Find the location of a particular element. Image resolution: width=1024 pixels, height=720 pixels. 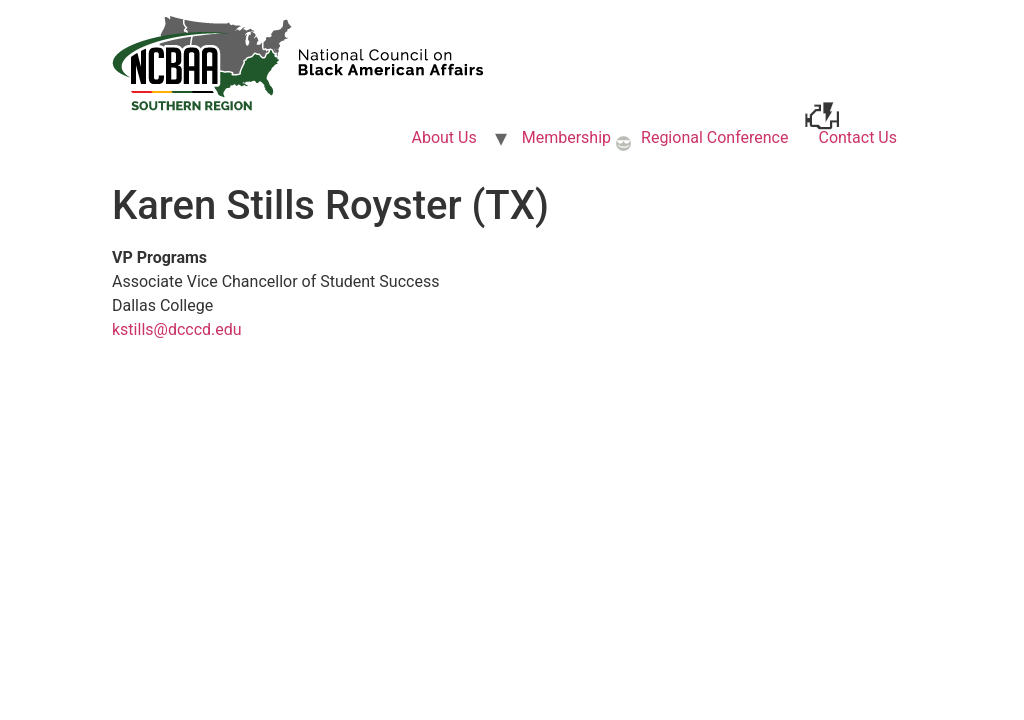

react with a cool or confident emoji is located at coordinates (623, 143).